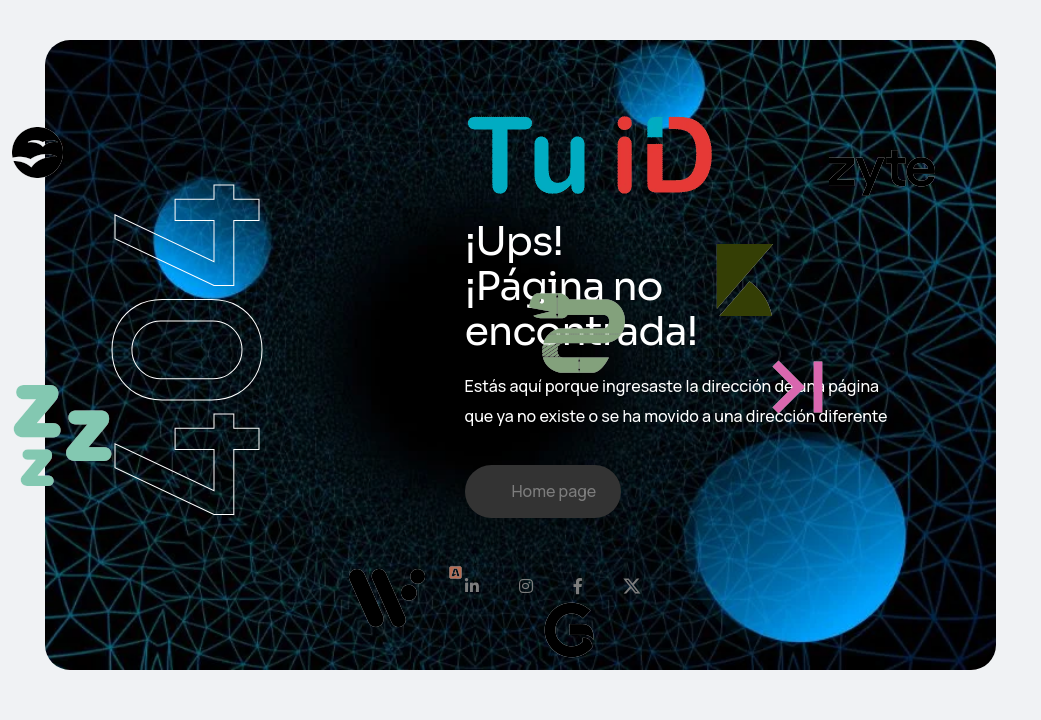 The height and width of the screenshot is (720, 1041). I want to click on buysellads logo, so click(455, 572).